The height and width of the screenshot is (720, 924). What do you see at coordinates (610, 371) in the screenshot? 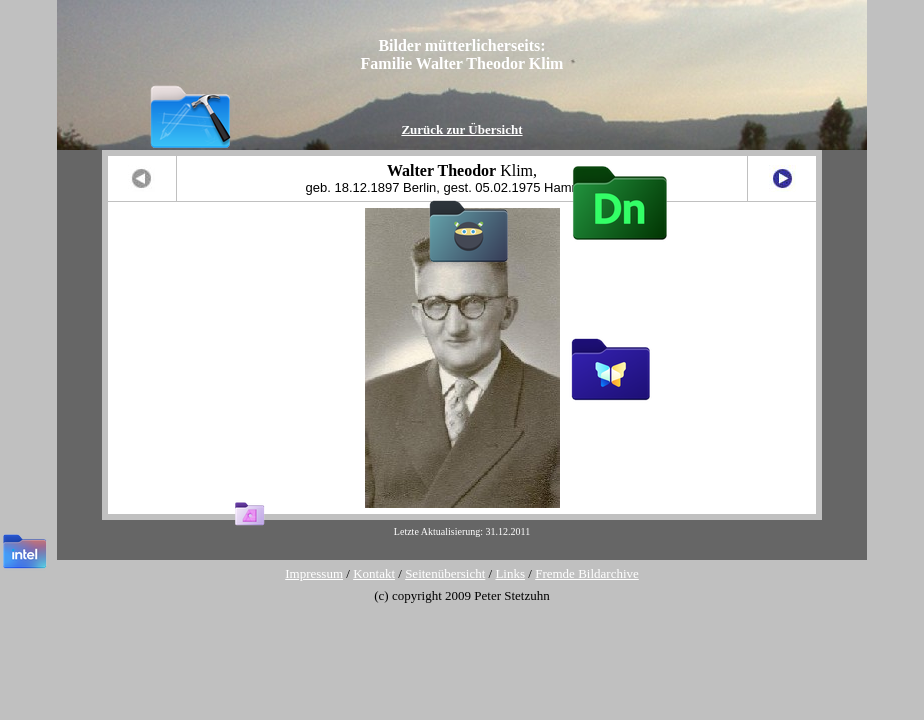
I see `open wondershare ubackit backup folder` at bounding box center [610, 371].